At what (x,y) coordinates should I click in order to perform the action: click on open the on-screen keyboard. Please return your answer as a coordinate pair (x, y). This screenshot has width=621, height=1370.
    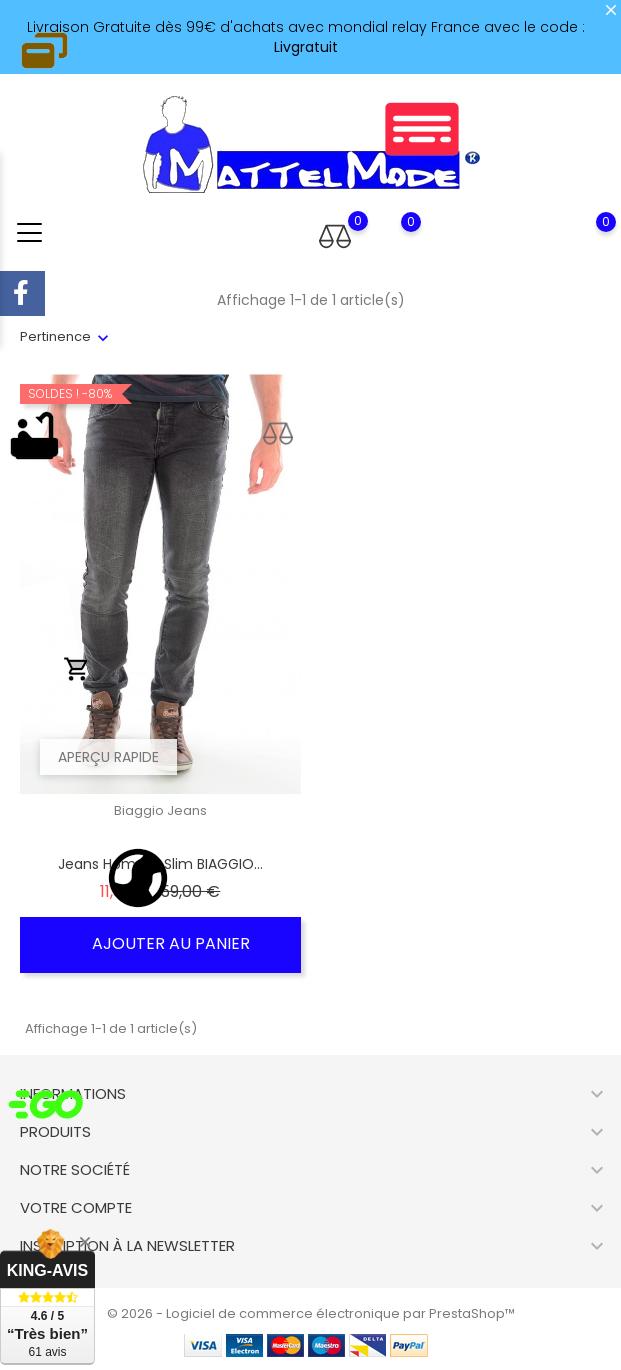
    Looking at the image, I should click on (422, 129).